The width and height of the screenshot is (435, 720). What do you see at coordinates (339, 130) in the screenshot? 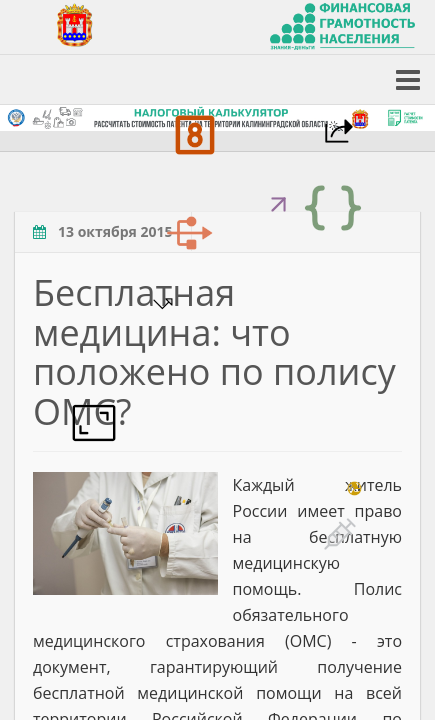
I see `share this content` at bounding box center [339, 130].